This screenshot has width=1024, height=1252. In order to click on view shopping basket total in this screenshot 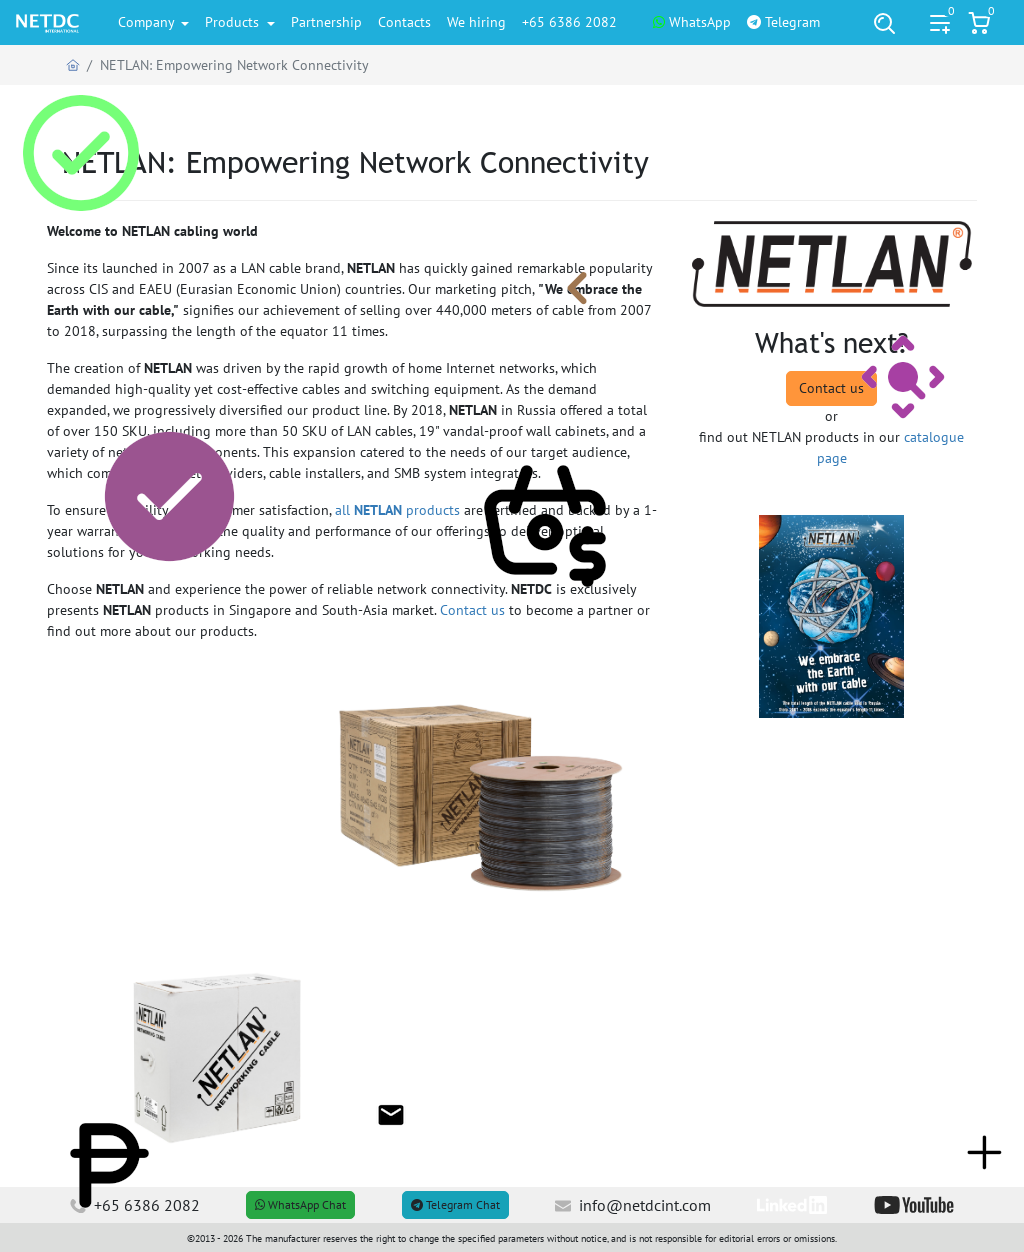, I will do `click(545, 520)`.